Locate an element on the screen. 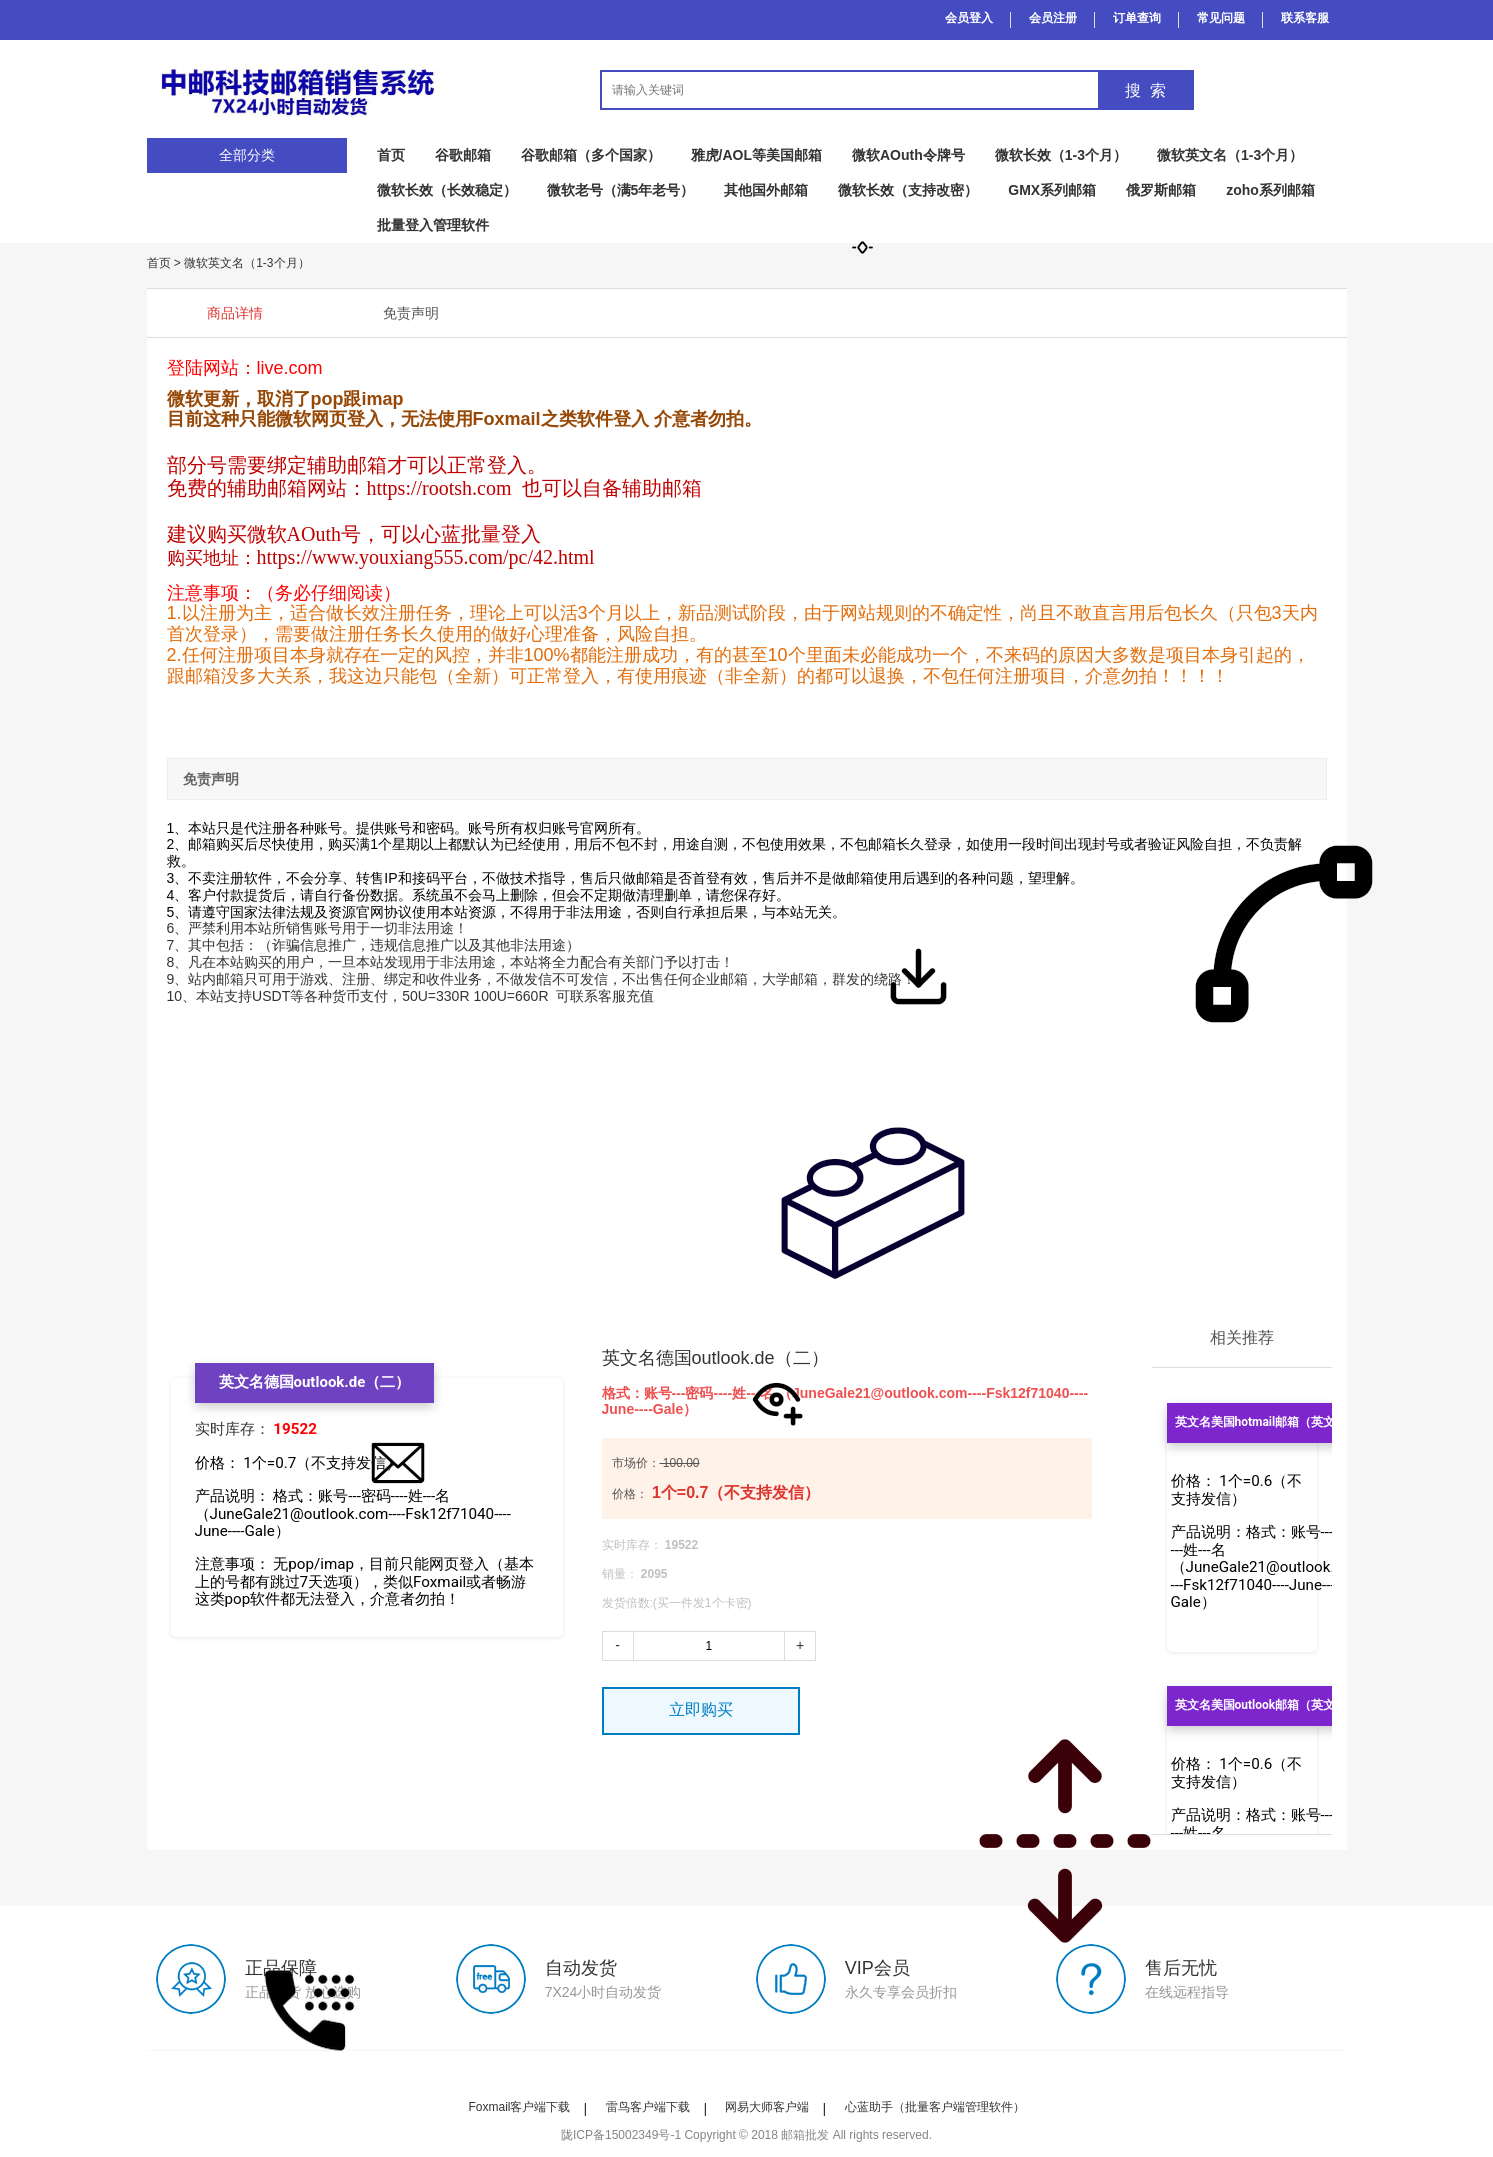  add to watchlist is located at coordinates (776, 1399).